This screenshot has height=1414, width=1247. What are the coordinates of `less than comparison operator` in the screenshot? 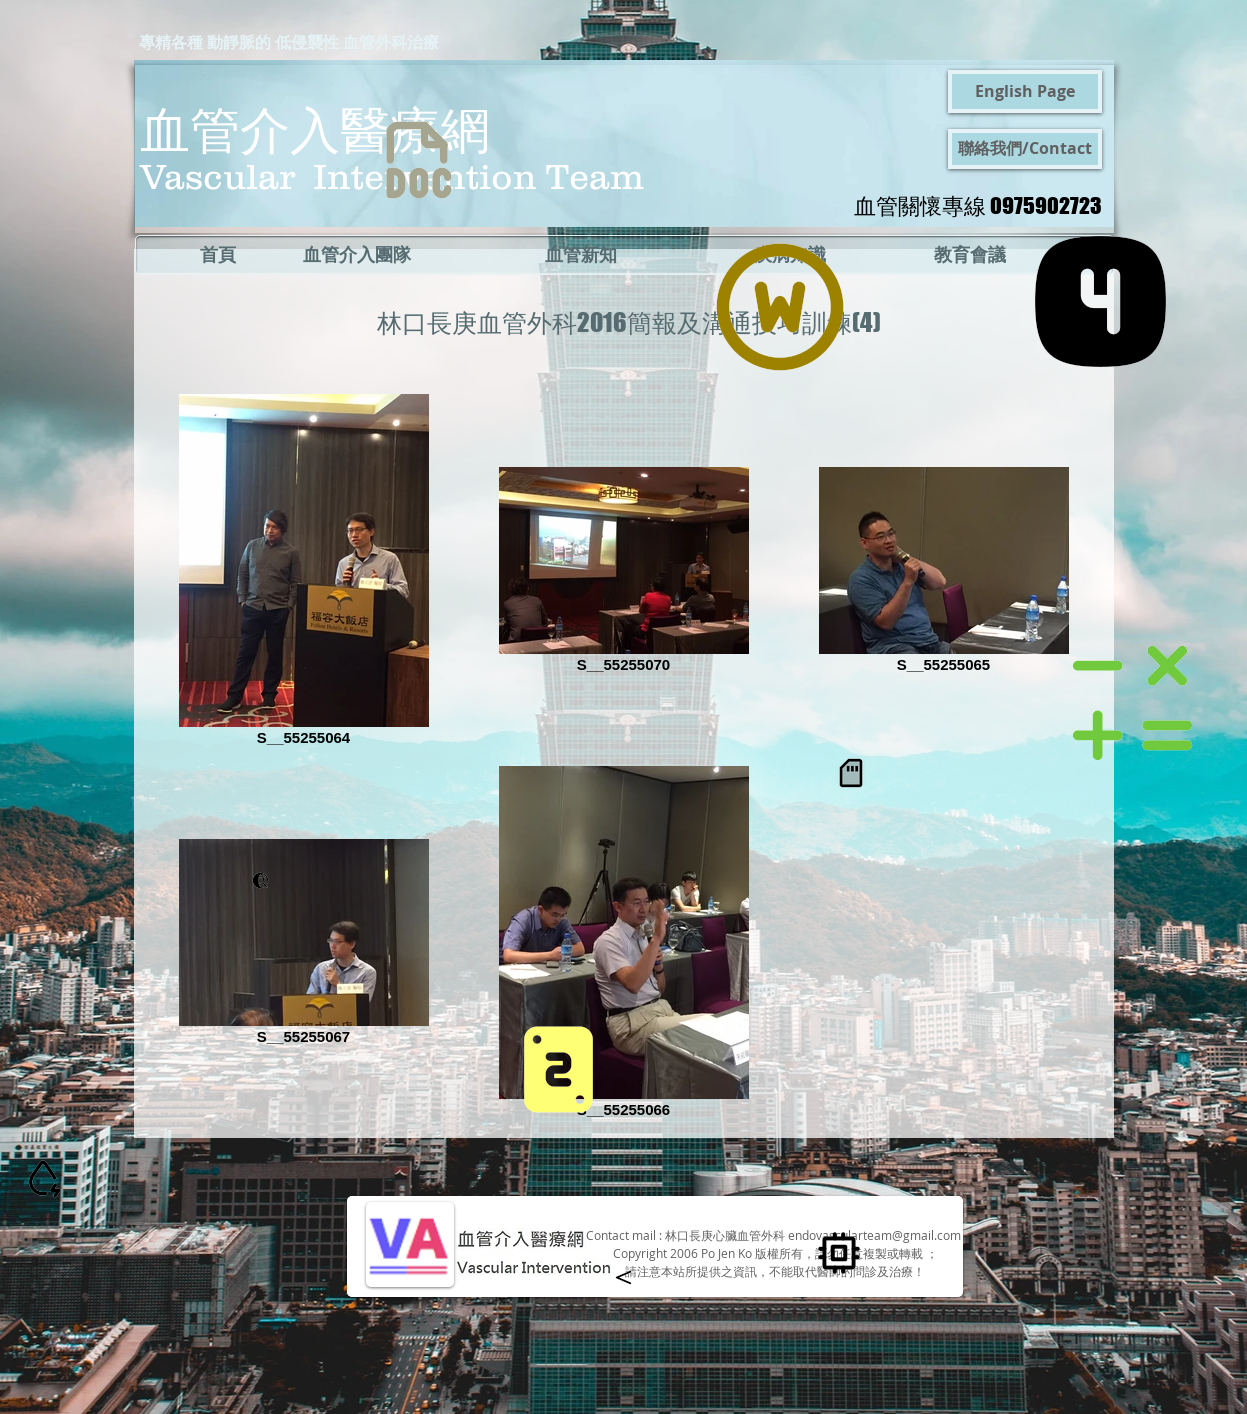 It's located at (623, 1277).